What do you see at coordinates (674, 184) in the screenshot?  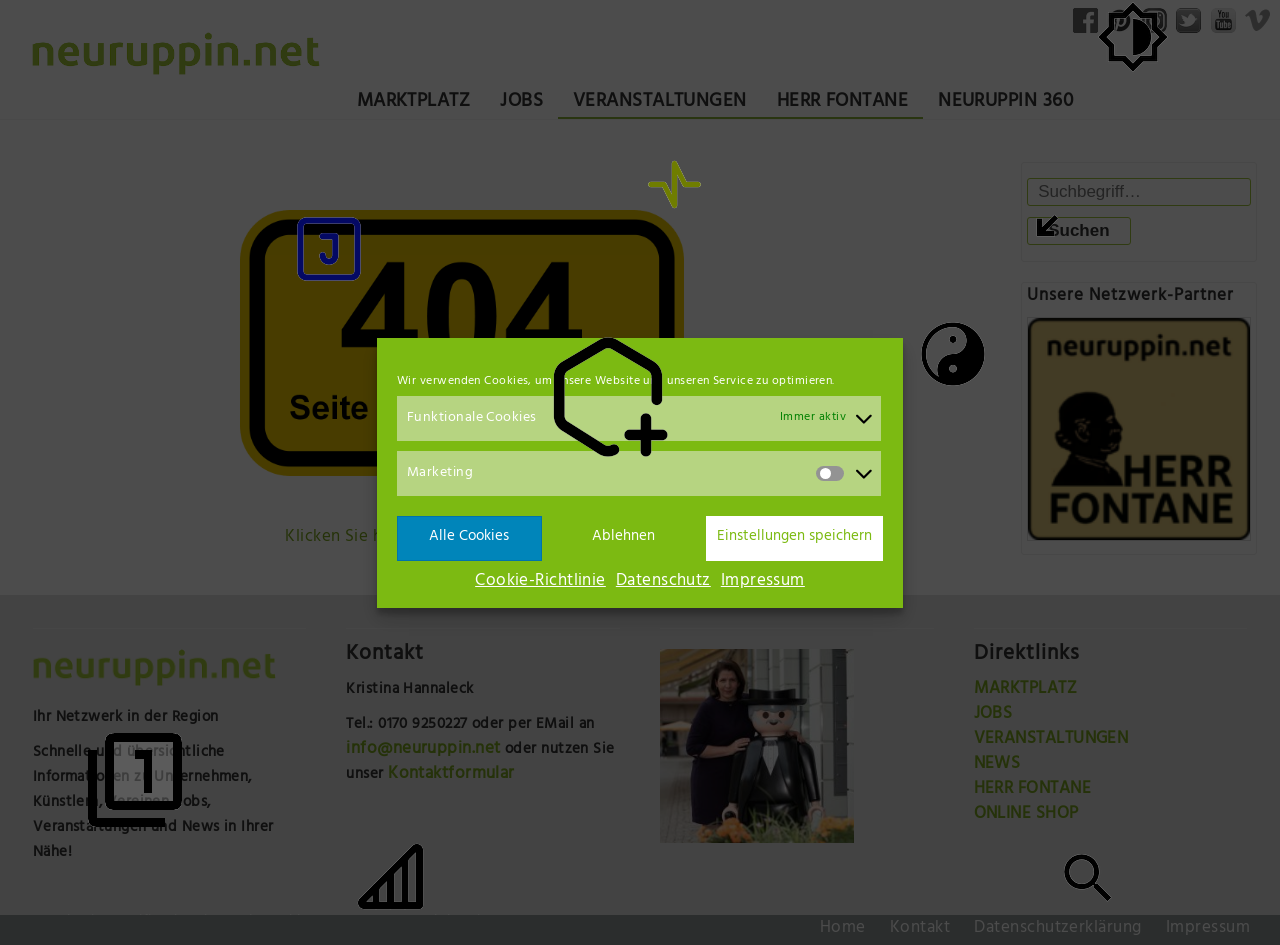 I see `adjust sawtooth wave settings in audio editor` at bounding box center [674, 184].